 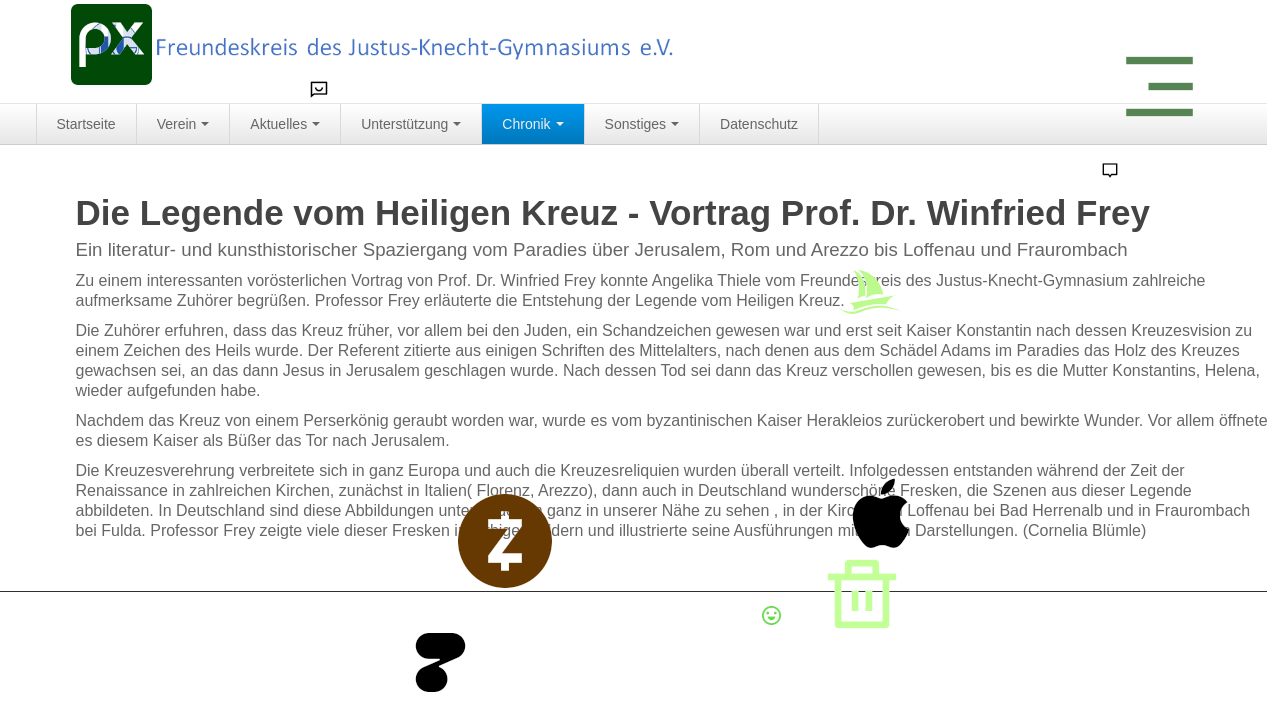 What do you see at coordinates (440, 662) in the screenshot?
I see `open HTTPie API client` at bounding box center [440, 662].